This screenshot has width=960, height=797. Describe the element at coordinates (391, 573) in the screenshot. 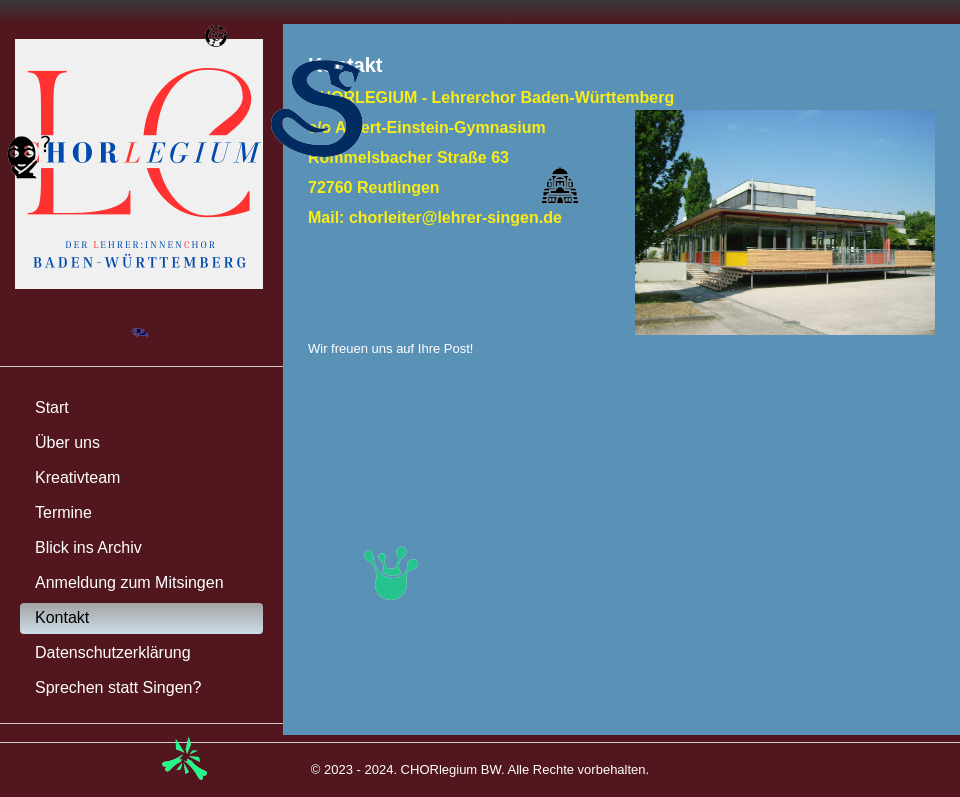

I see `indicates a splash or splatter effect` at that location.